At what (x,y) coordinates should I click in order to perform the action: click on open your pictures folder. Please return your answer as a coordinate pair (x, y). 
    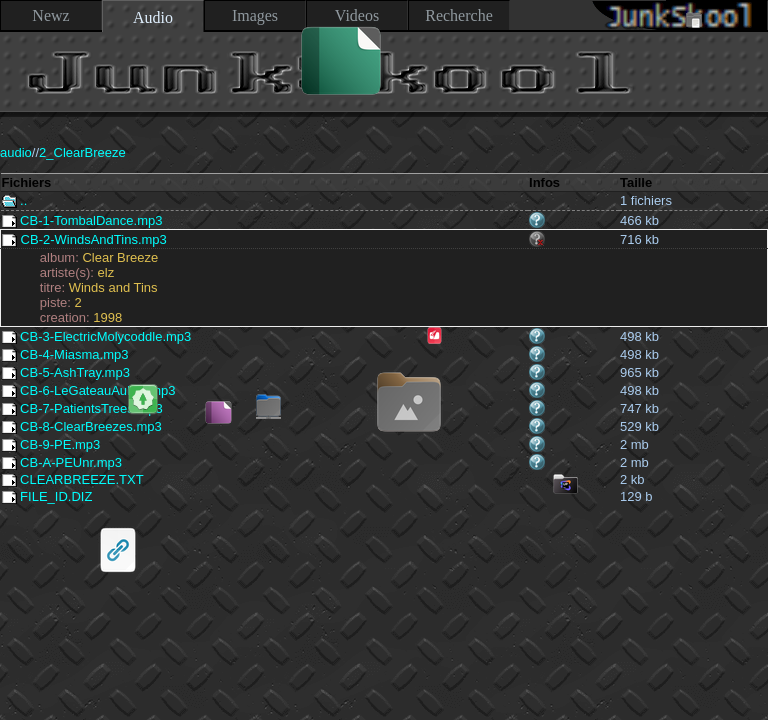
    Looking at the image, I should click on (409, 402).